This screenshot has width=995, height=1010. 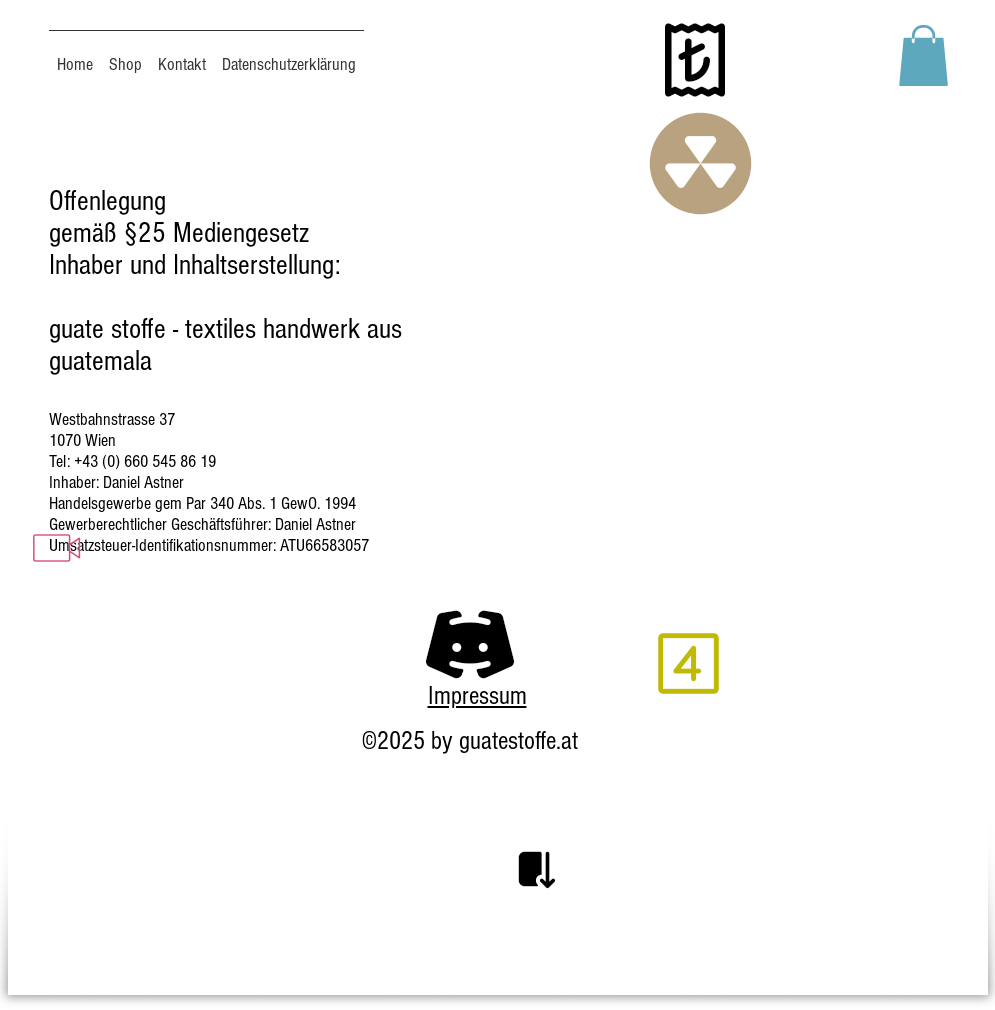 I want to click on open Discord app, so click(x=470, y=643).